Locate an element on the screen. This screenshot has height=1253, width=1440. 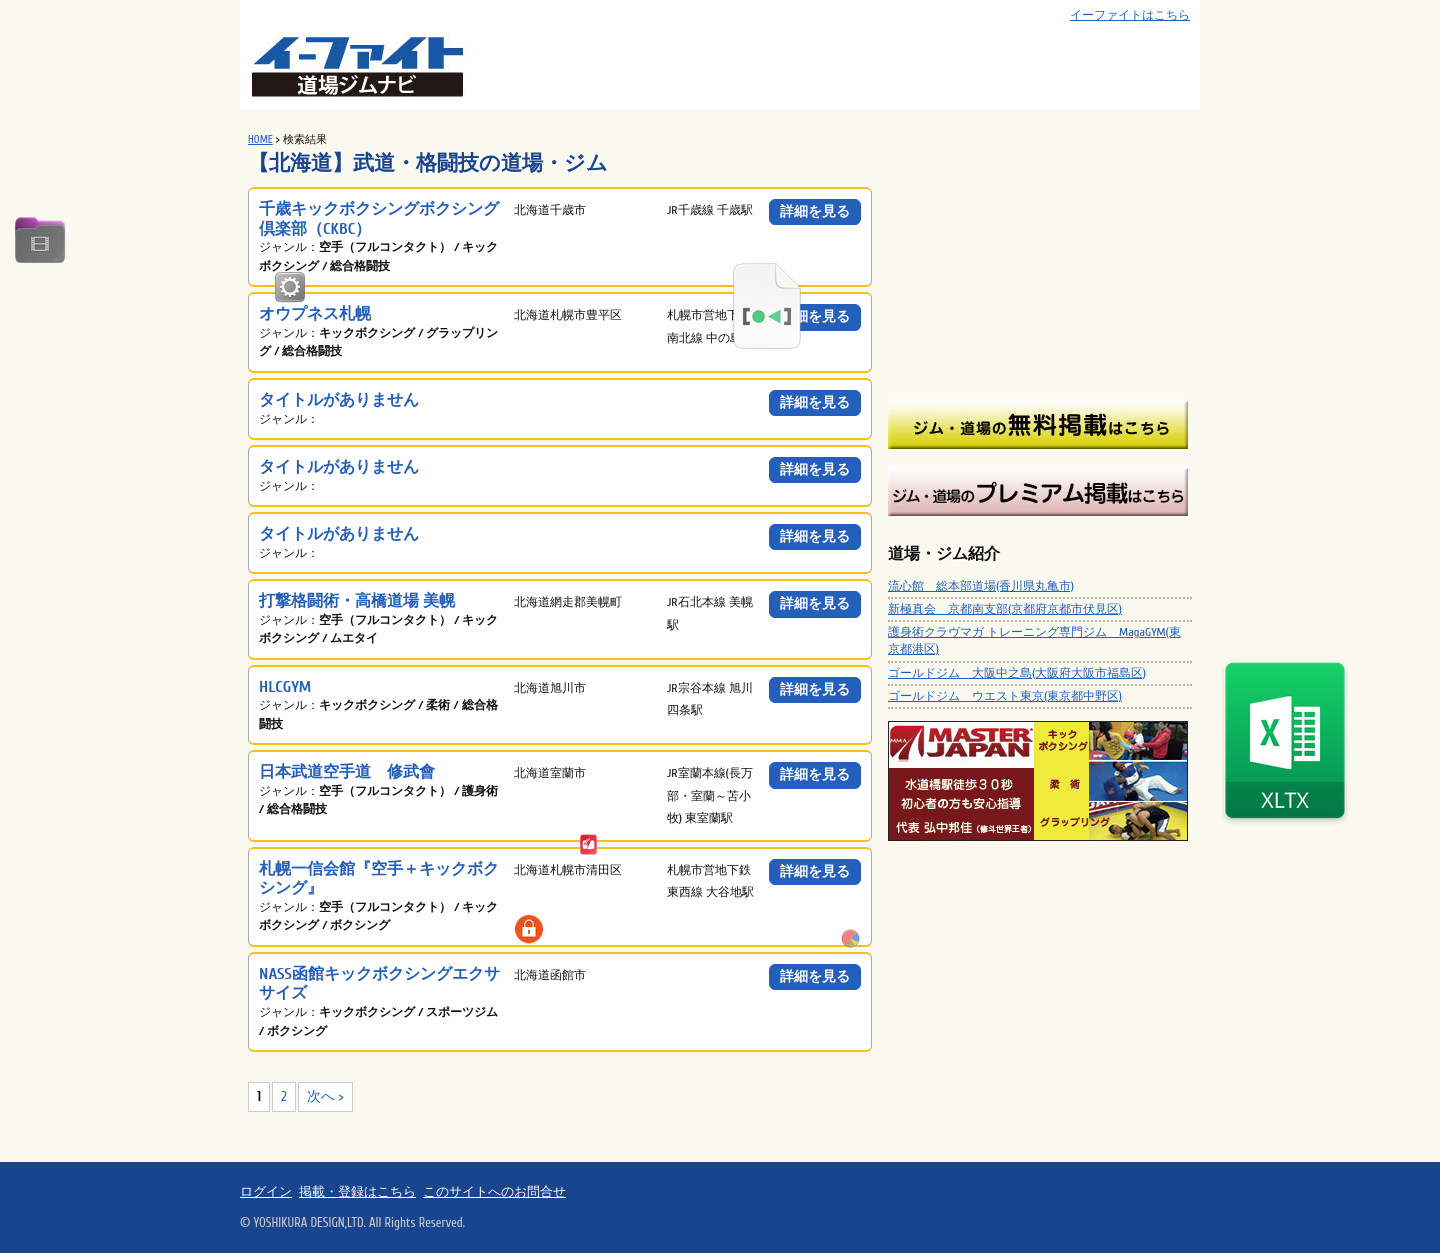
an eps vector file is located at coordinates (588, 844).